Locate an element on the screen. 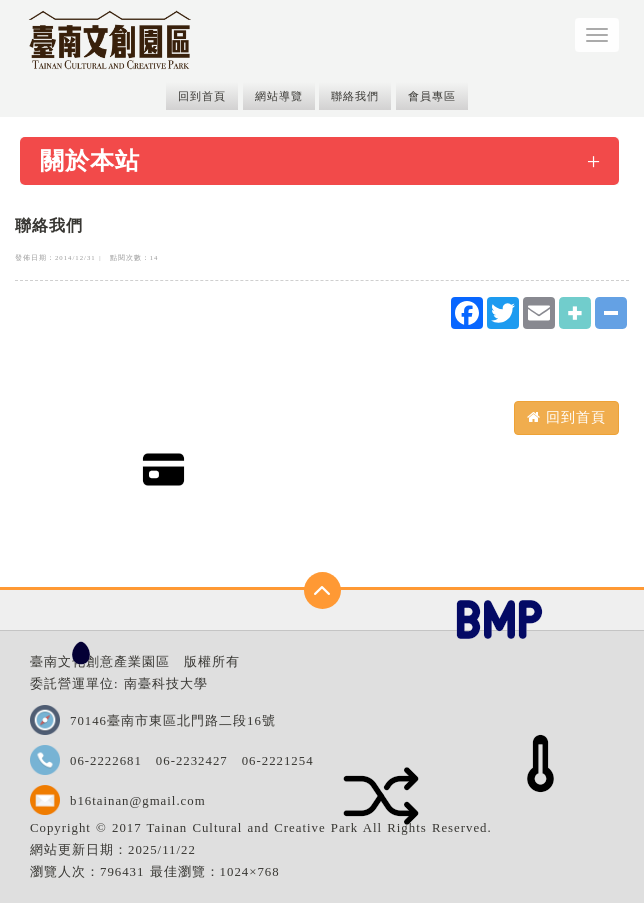 The image size is (644, 903). indicates egg or egg-related content is located at coordinates (81, 653).